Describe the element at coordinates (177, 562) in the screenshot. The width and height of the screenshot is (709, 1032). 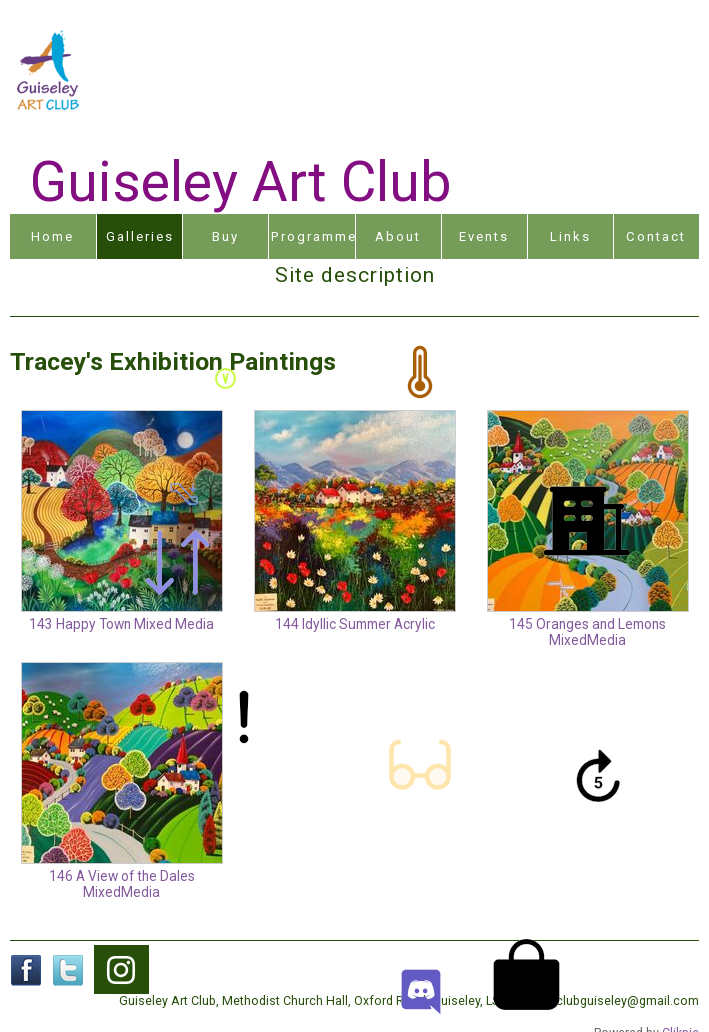
I see `sort items in ascending or descending order` at that location.